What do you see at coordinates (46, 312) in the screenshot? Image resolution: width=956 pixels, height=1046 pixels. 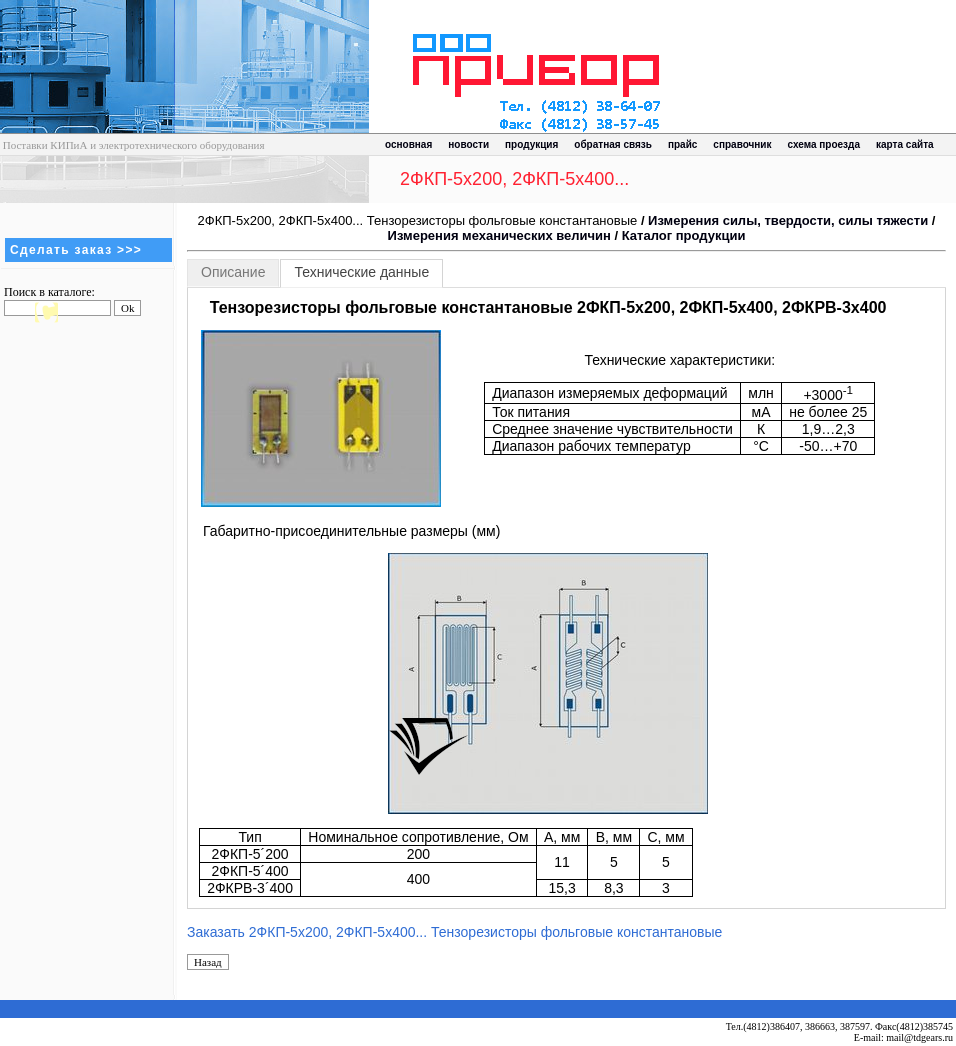 I see `contao CMS logo` at bounding box center [46, 312].